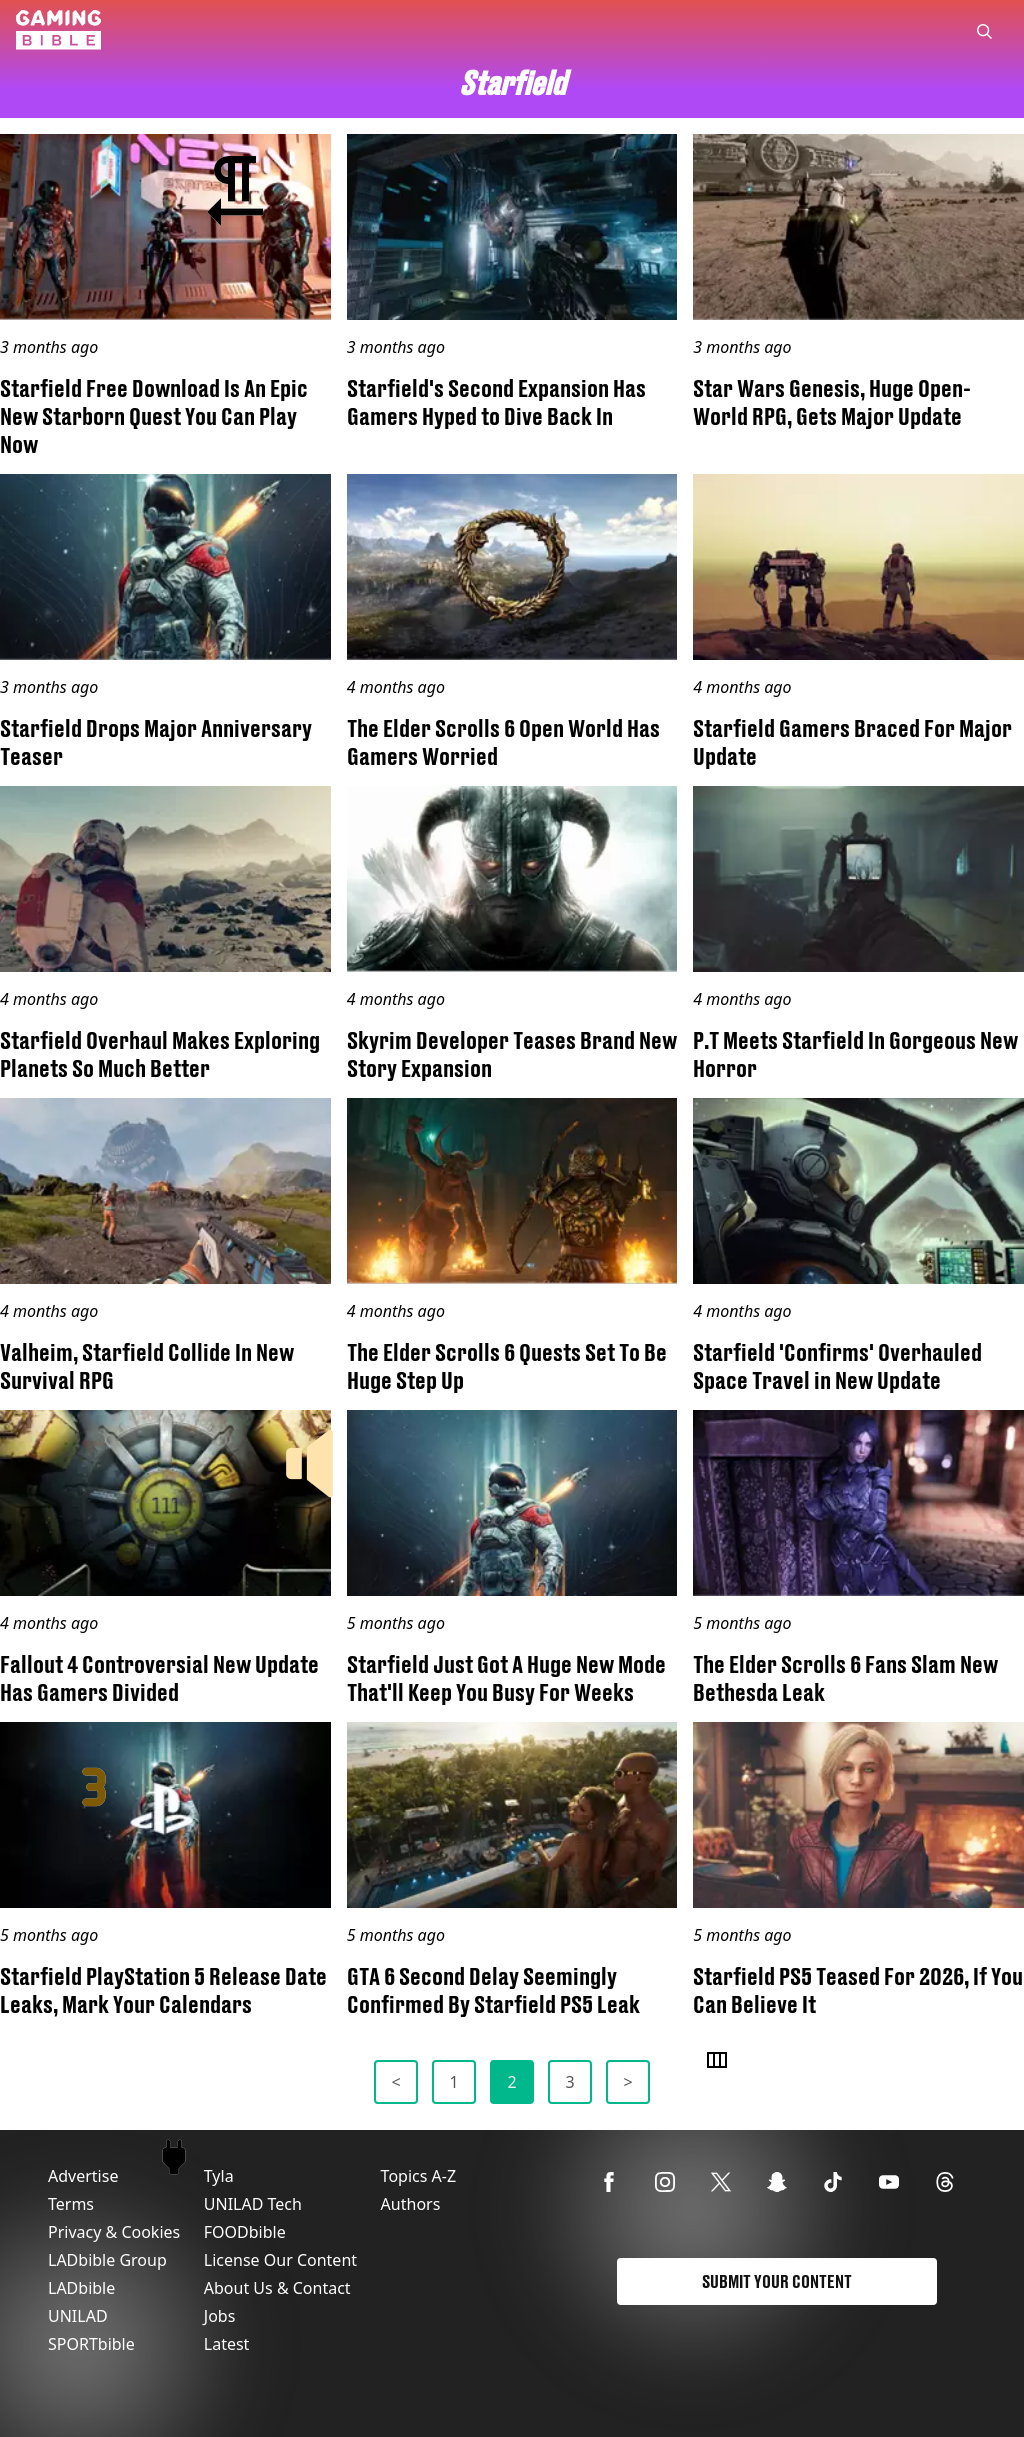  I want to click on switch text direction to right-to-left, so click(235, 191).